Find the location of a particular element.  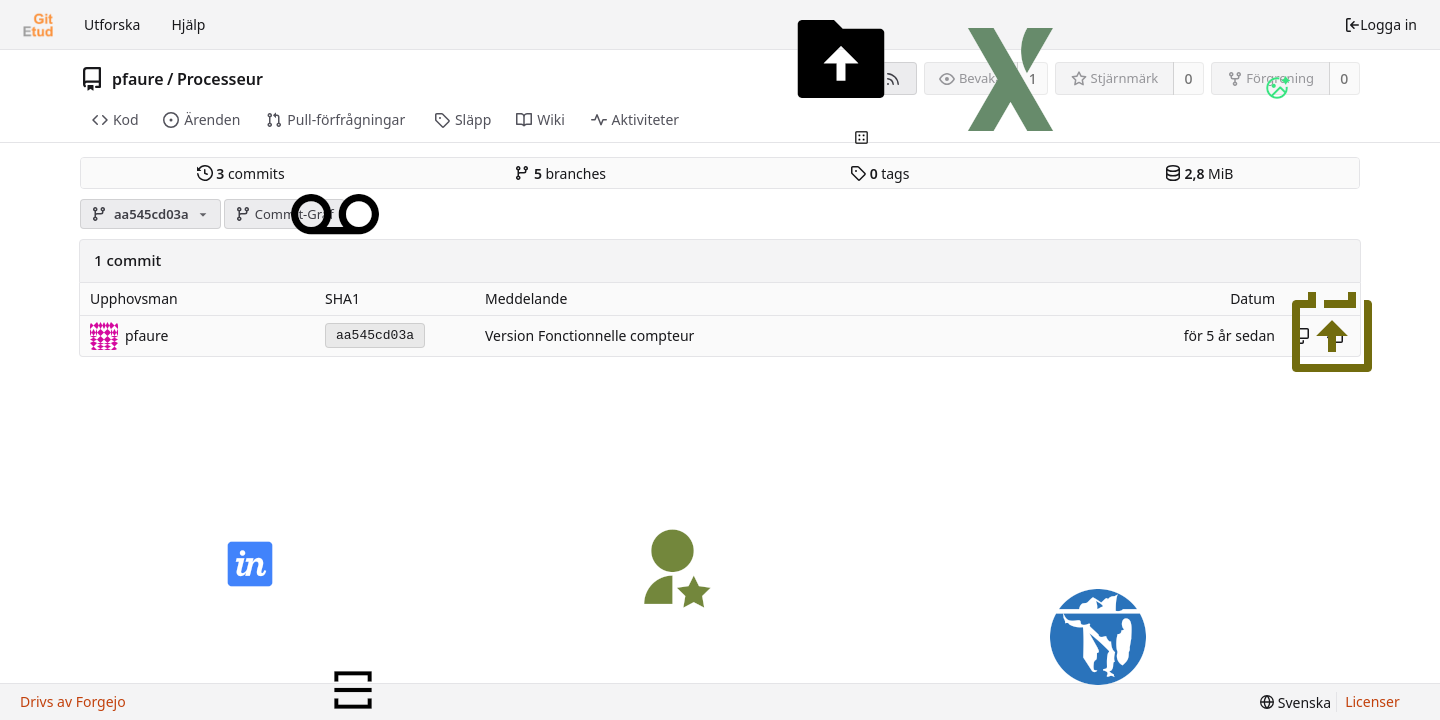

upload files to a folder is located at coordinates (841, 59).